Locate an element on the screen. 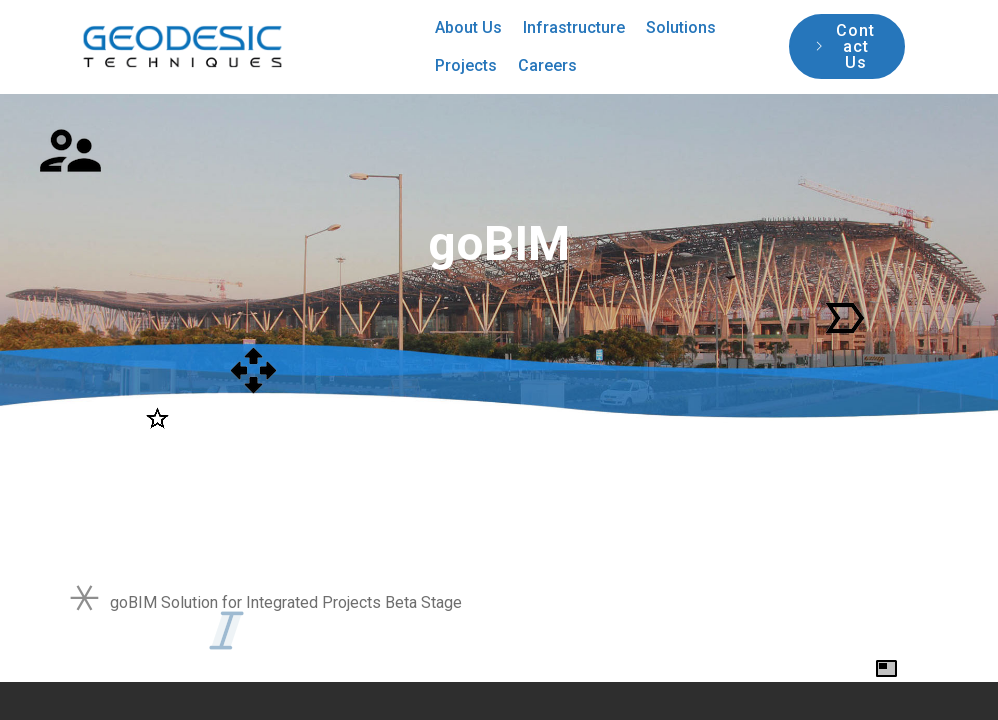  view team members or user accounts is located at coordinates (70, 150).